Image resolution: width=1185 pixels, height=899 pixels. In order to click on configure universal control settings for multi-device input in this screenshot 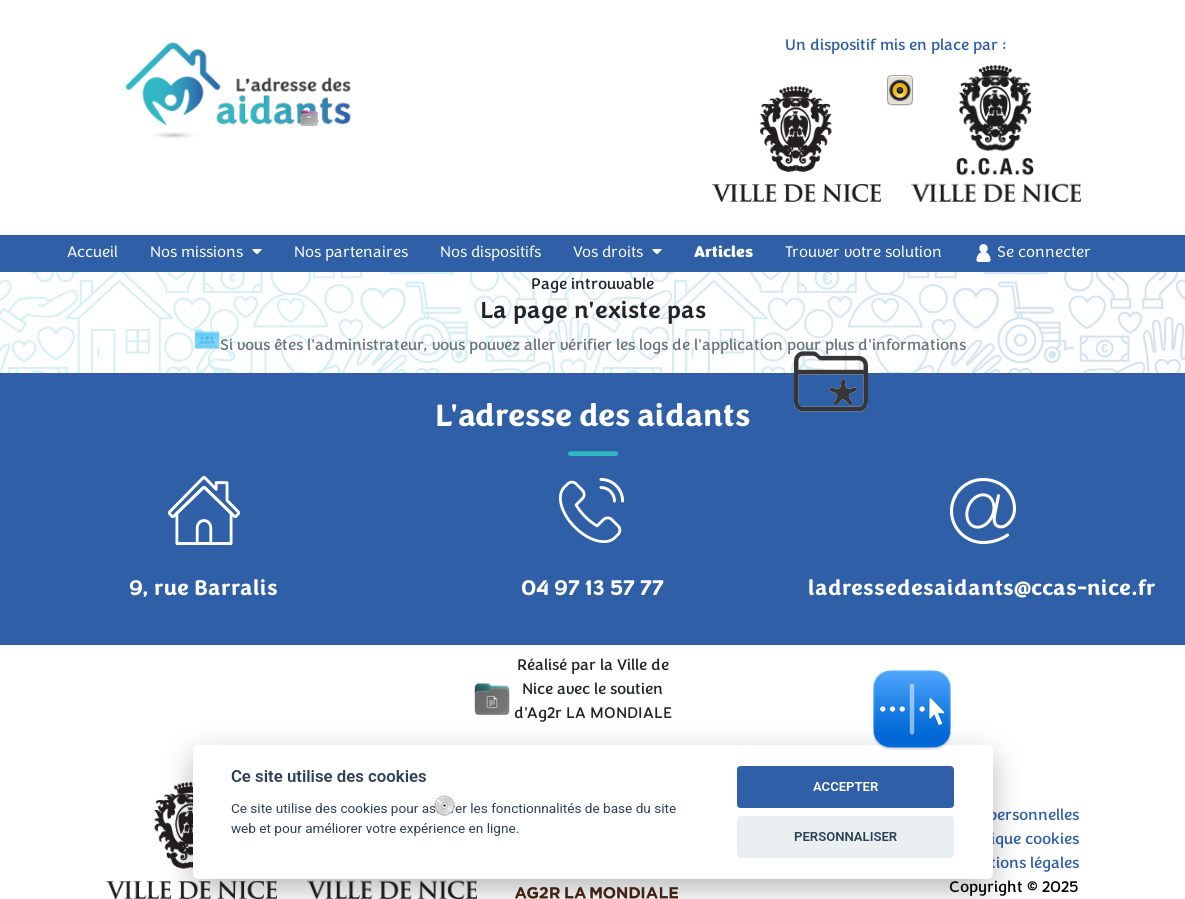, I will do `click(912, 709)`.